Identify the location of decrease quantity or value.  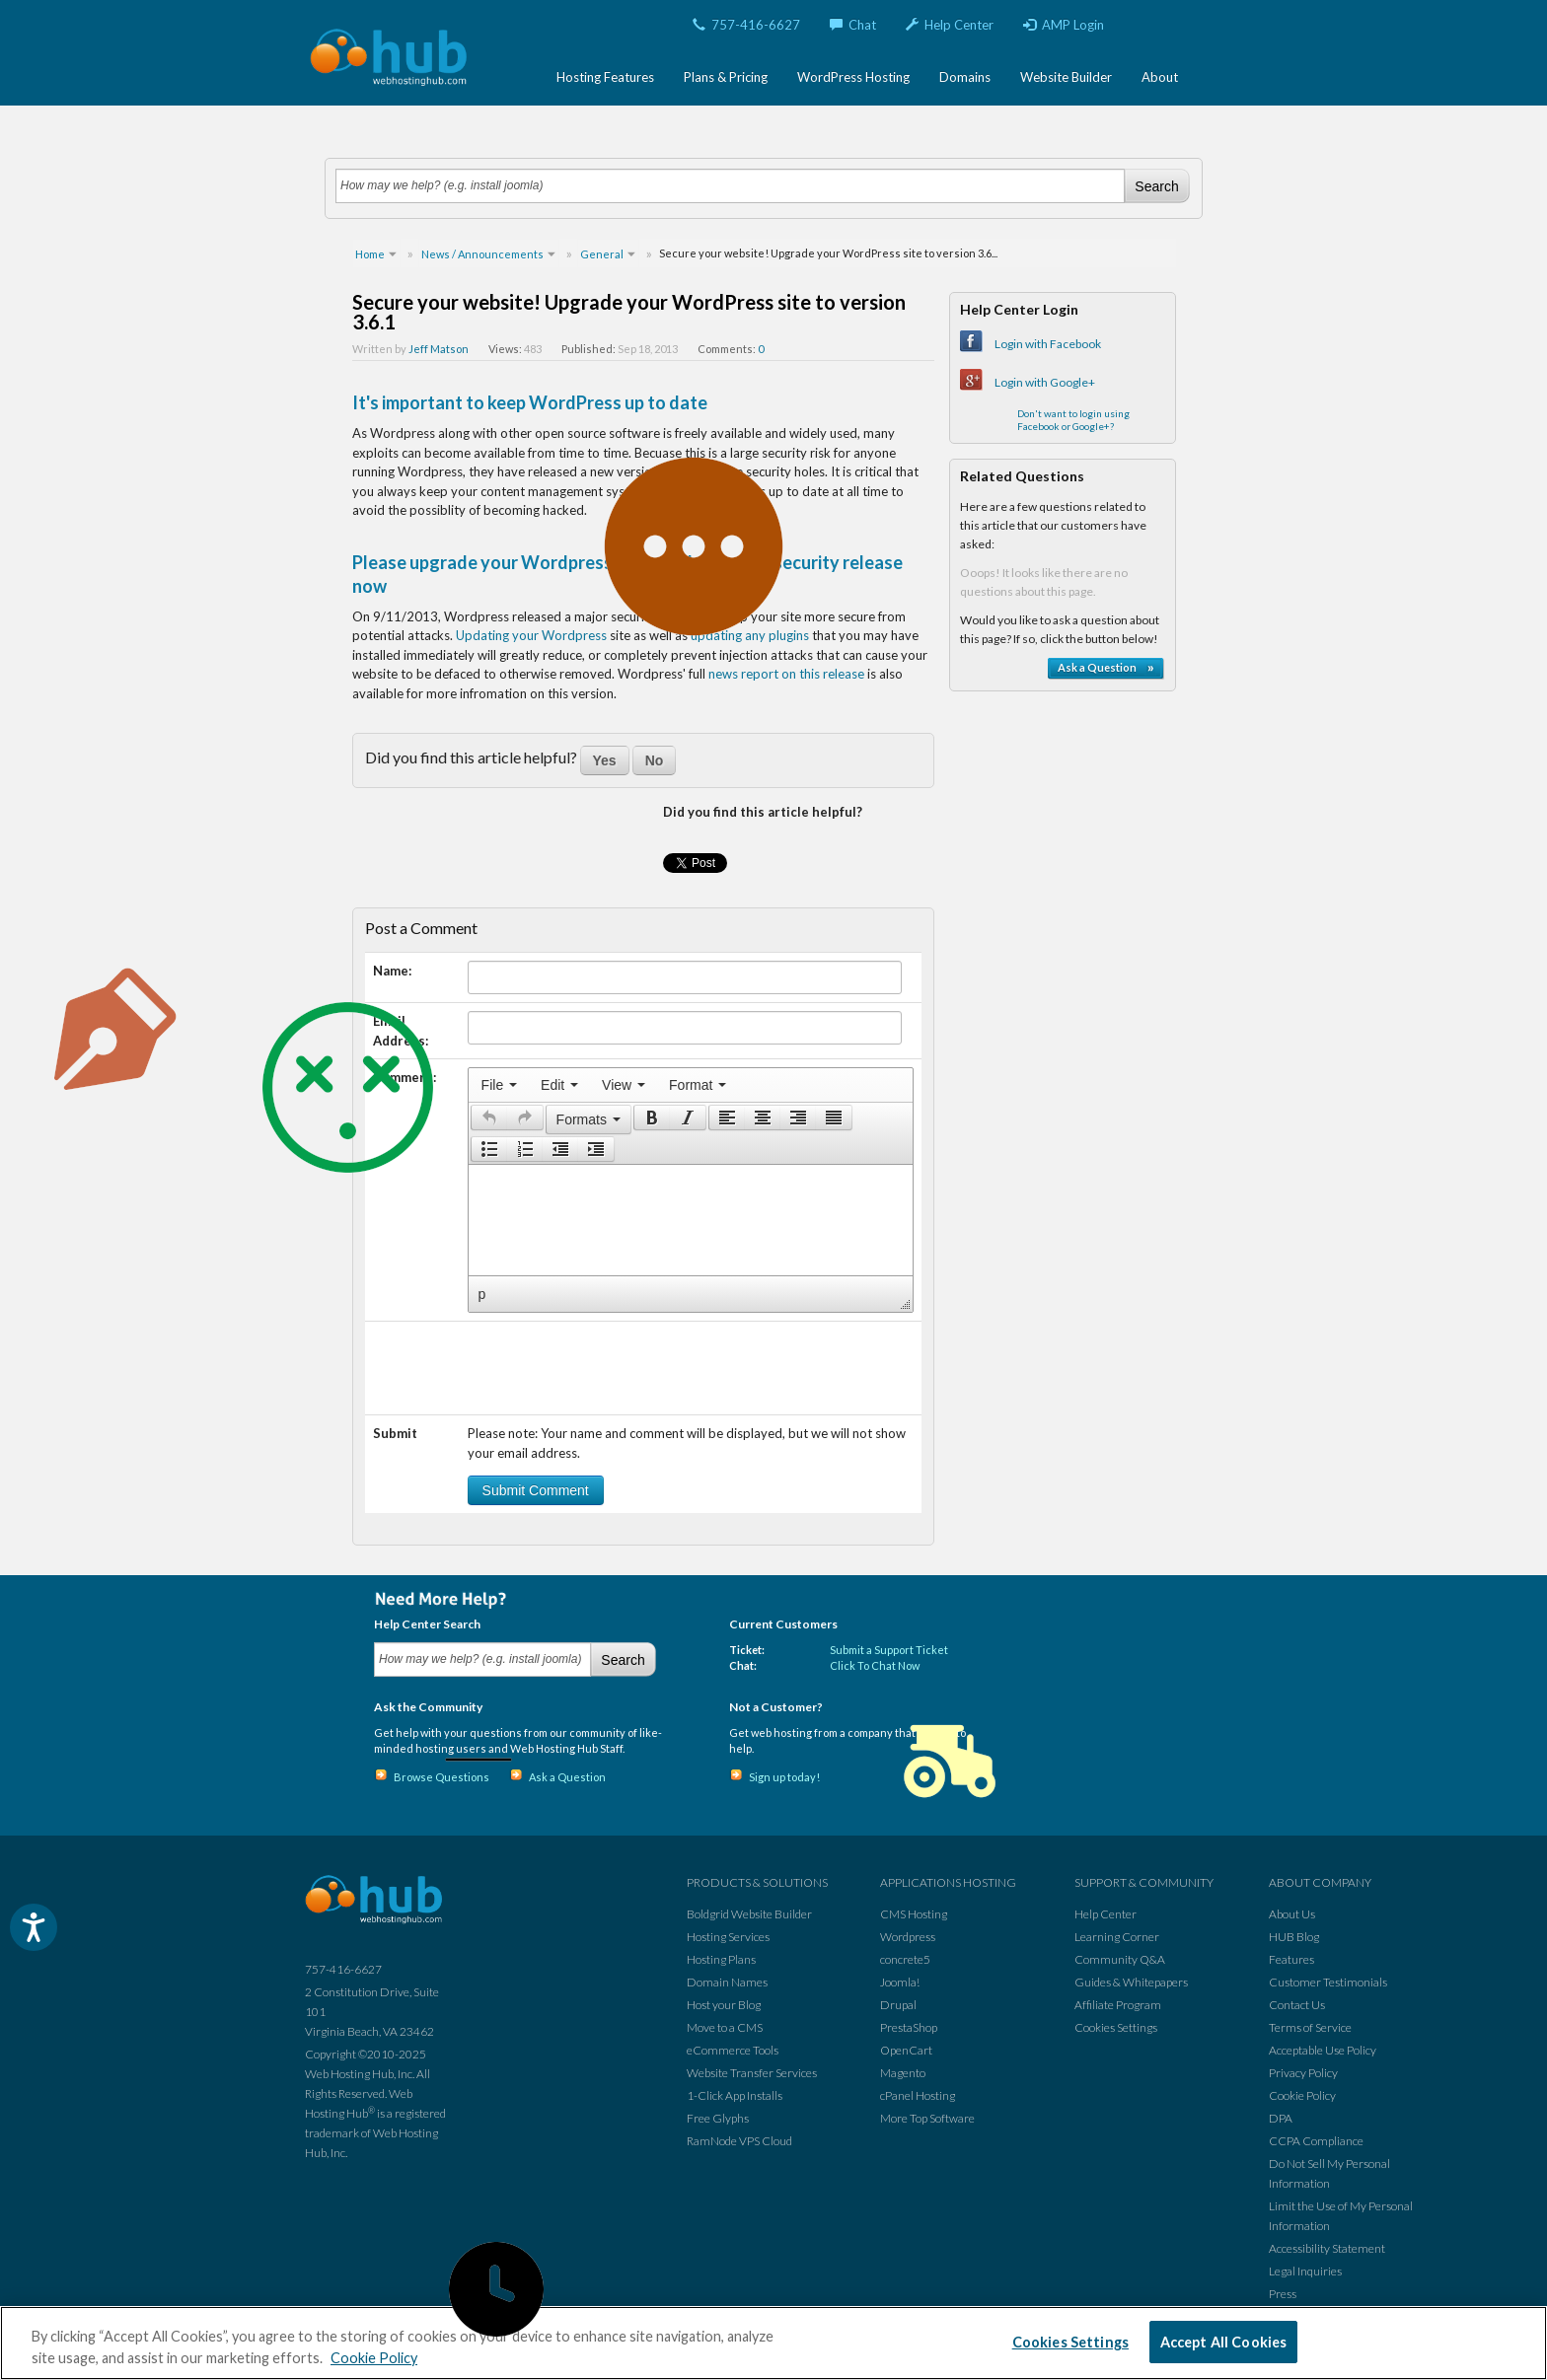
(479, 1760).